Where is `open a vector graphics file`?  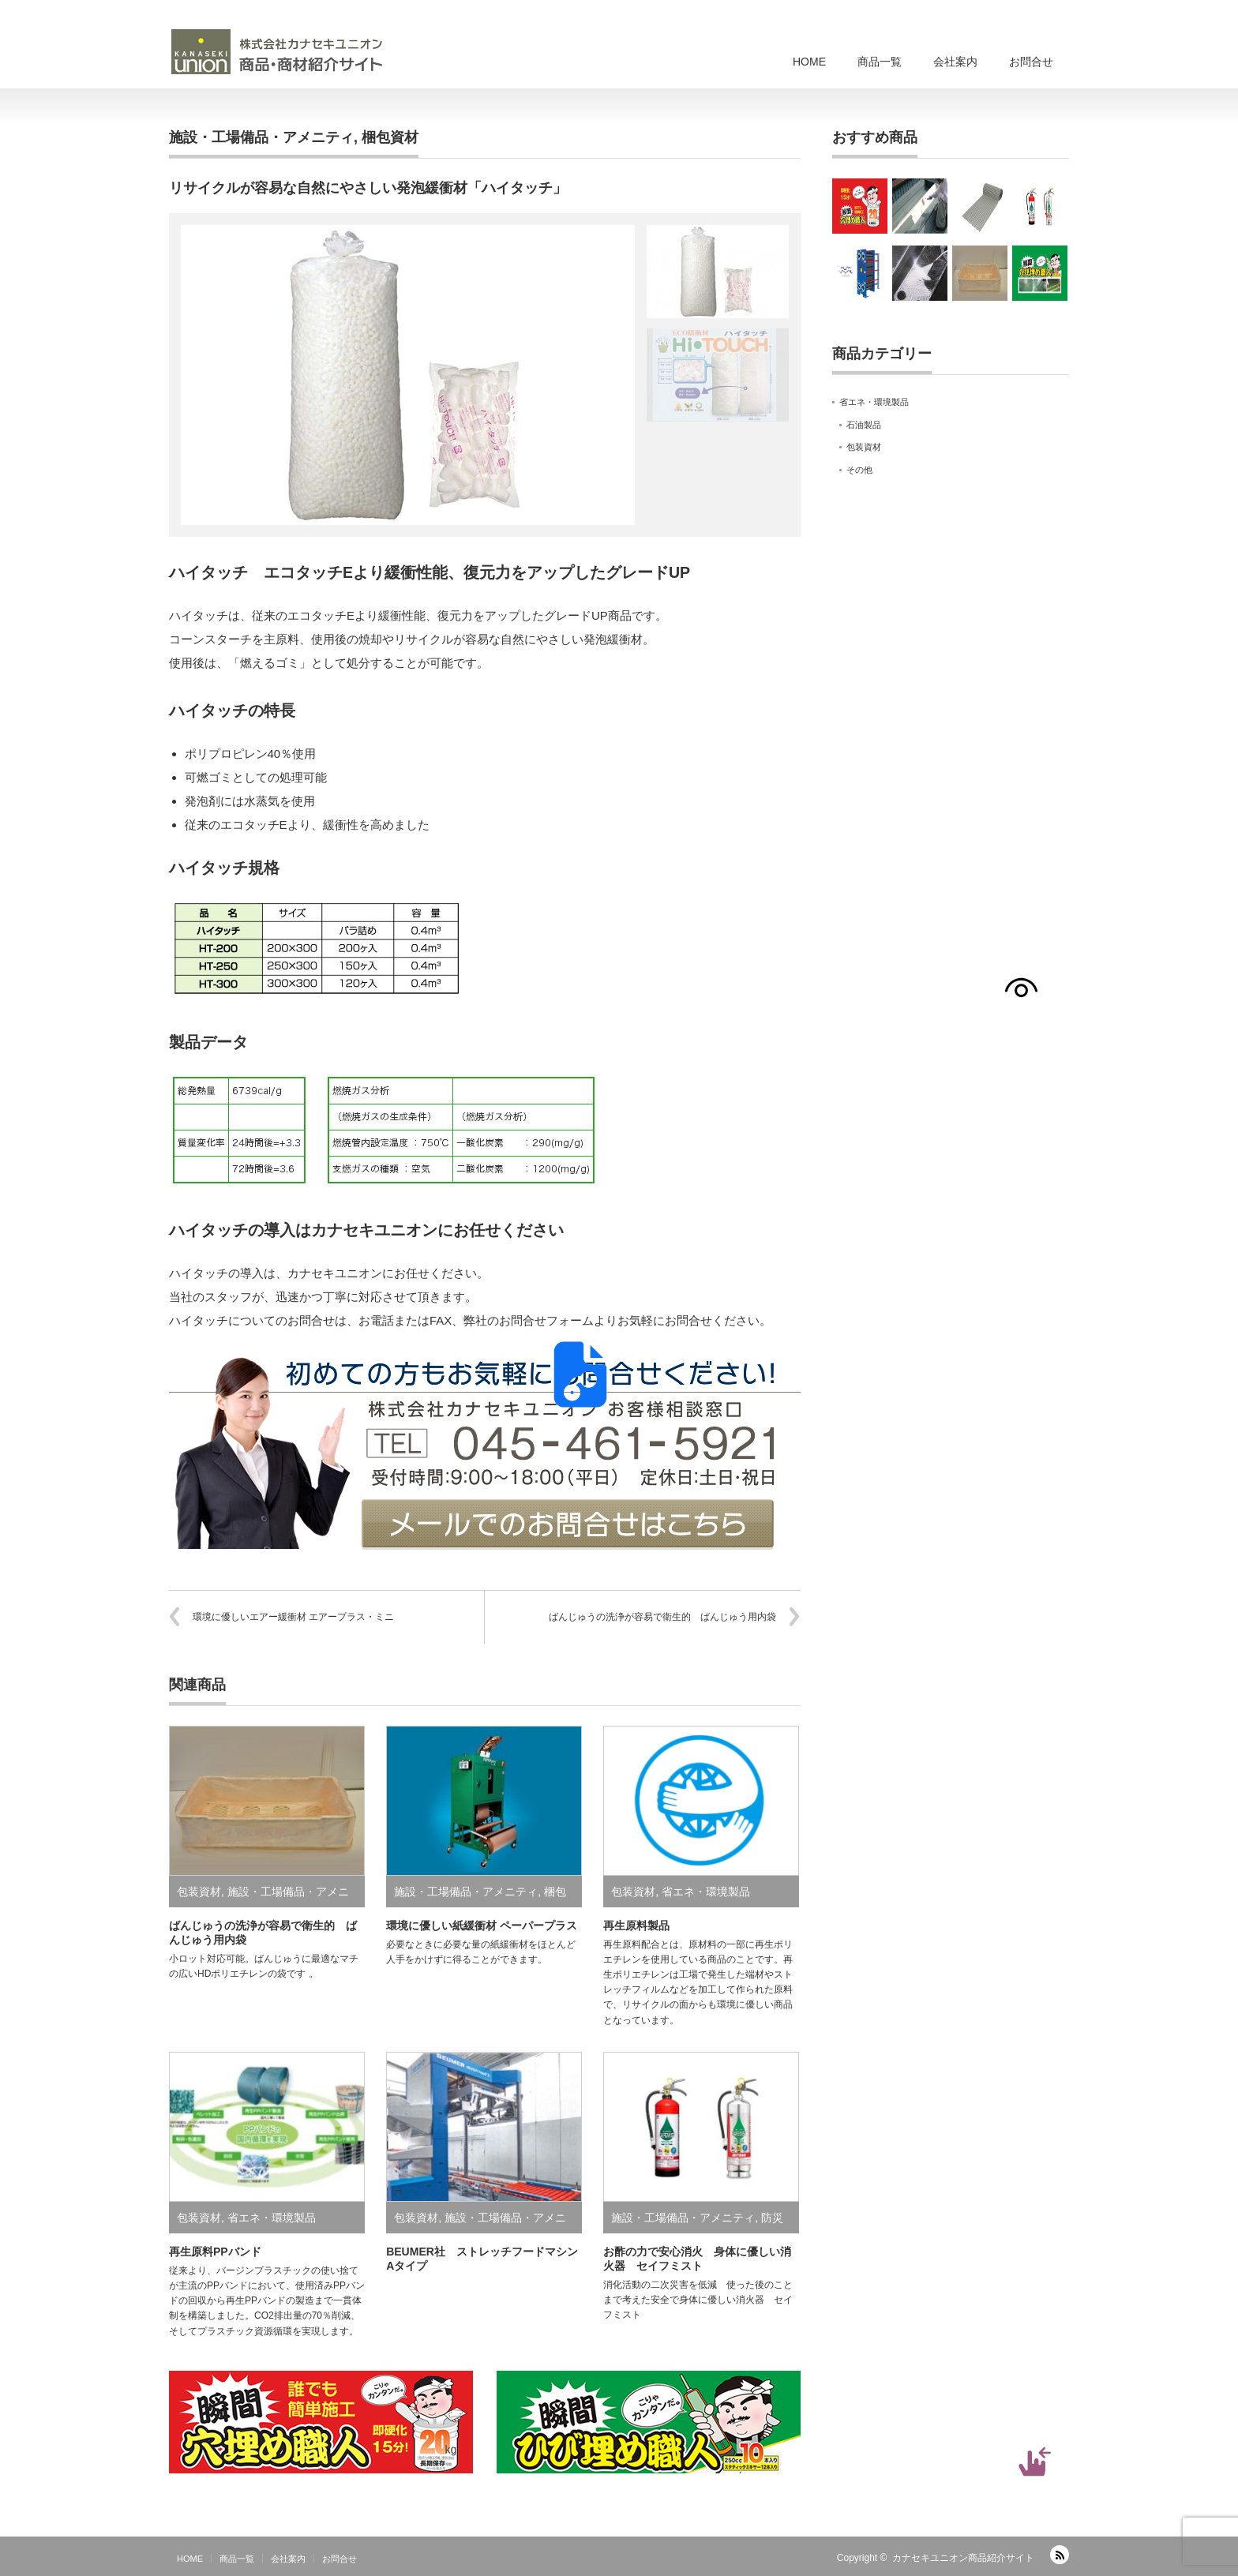
open a vector graphics file is located at coordinates (580, 1374).